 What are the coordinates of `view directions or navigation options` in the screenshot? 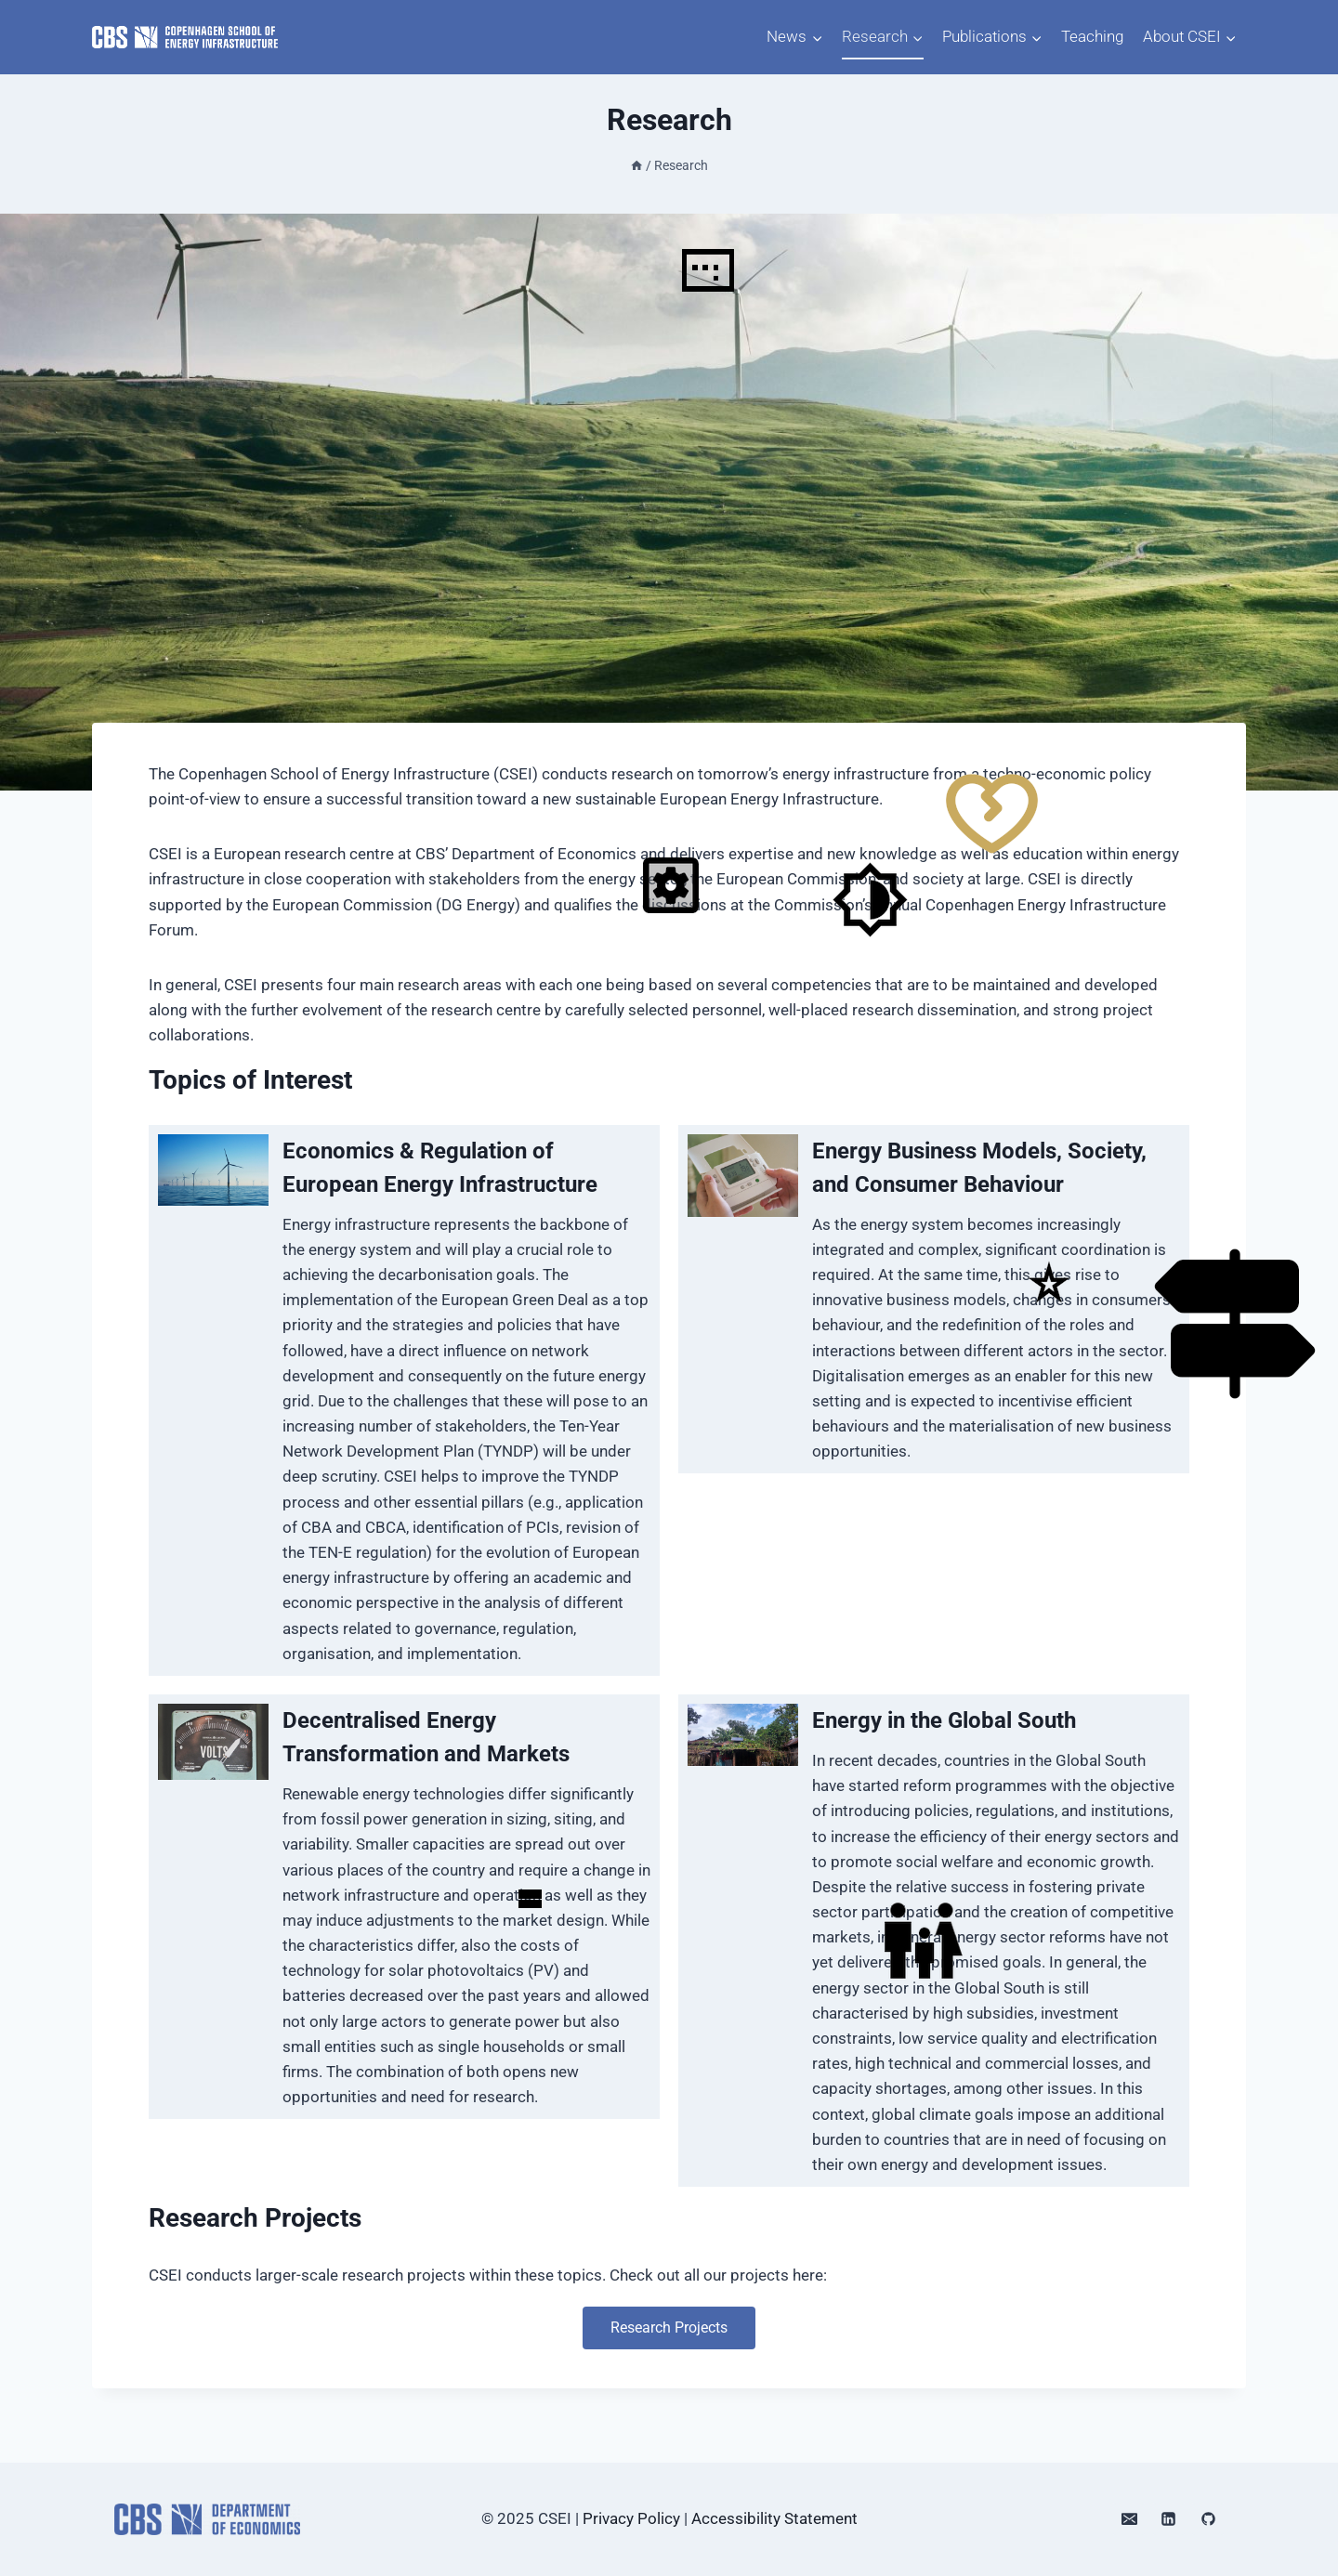 It's located at (1235, 1324).